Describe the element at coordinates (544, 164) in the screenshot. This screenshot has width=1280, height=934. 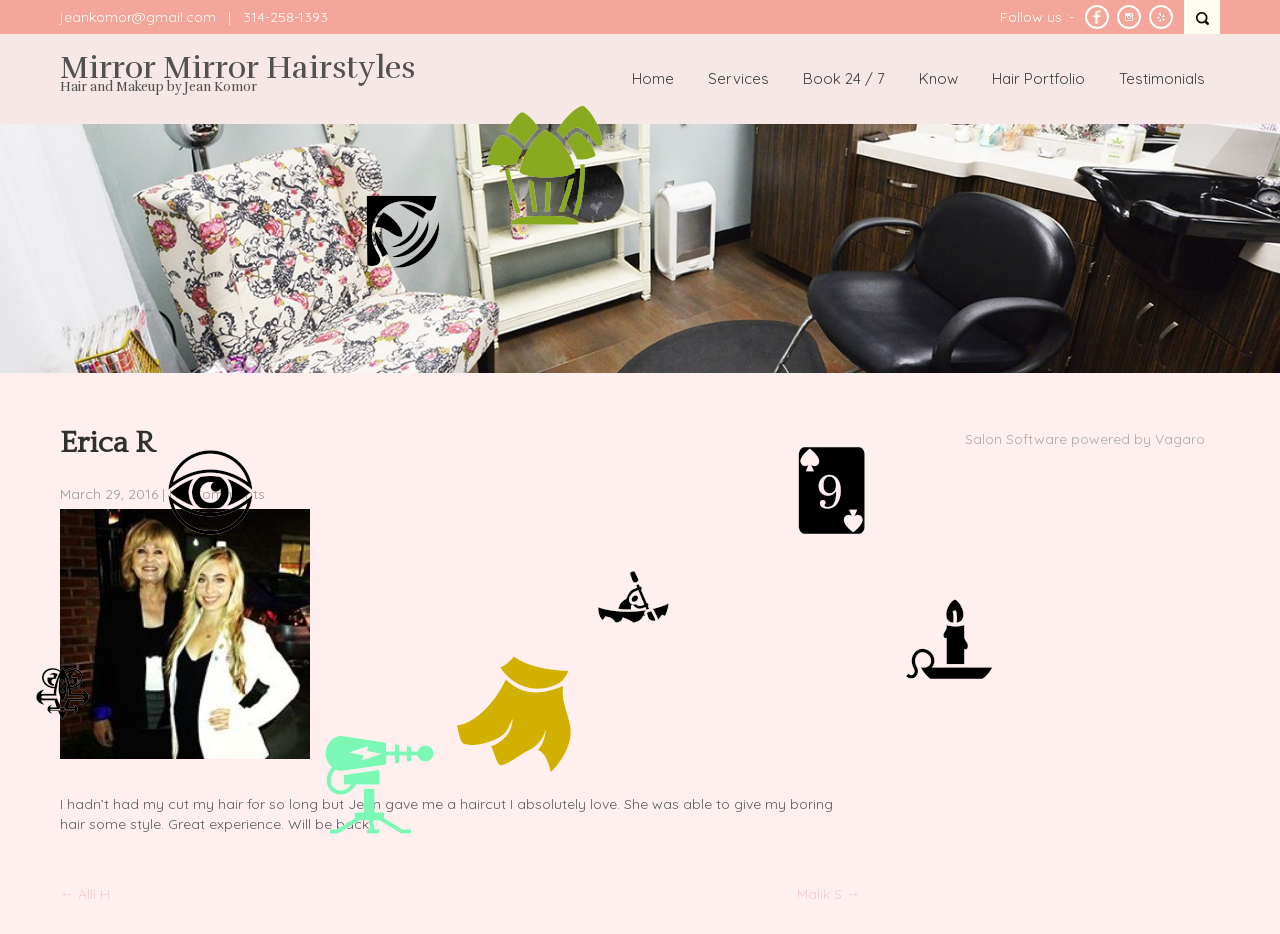
I see `access foraging or nature-related content` at that location.